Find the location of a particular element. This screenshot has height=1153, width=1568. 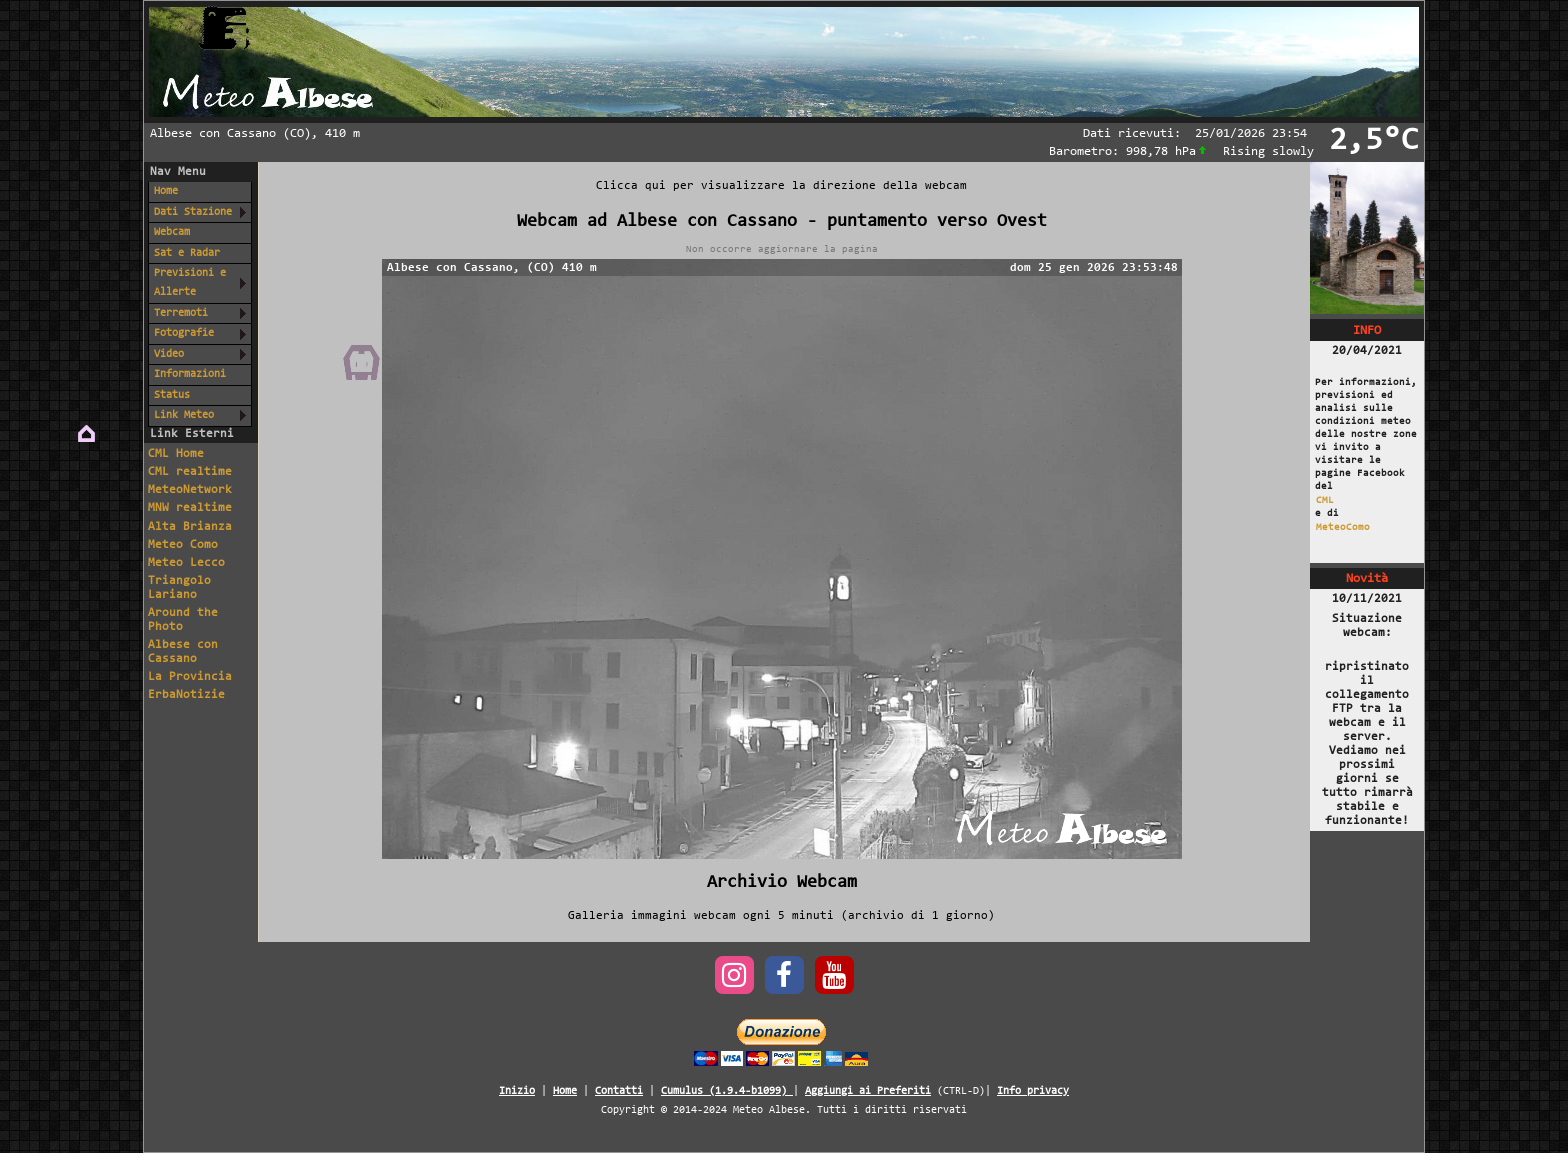

visit docusaurus documentation site is located at coordinates (224, 27).